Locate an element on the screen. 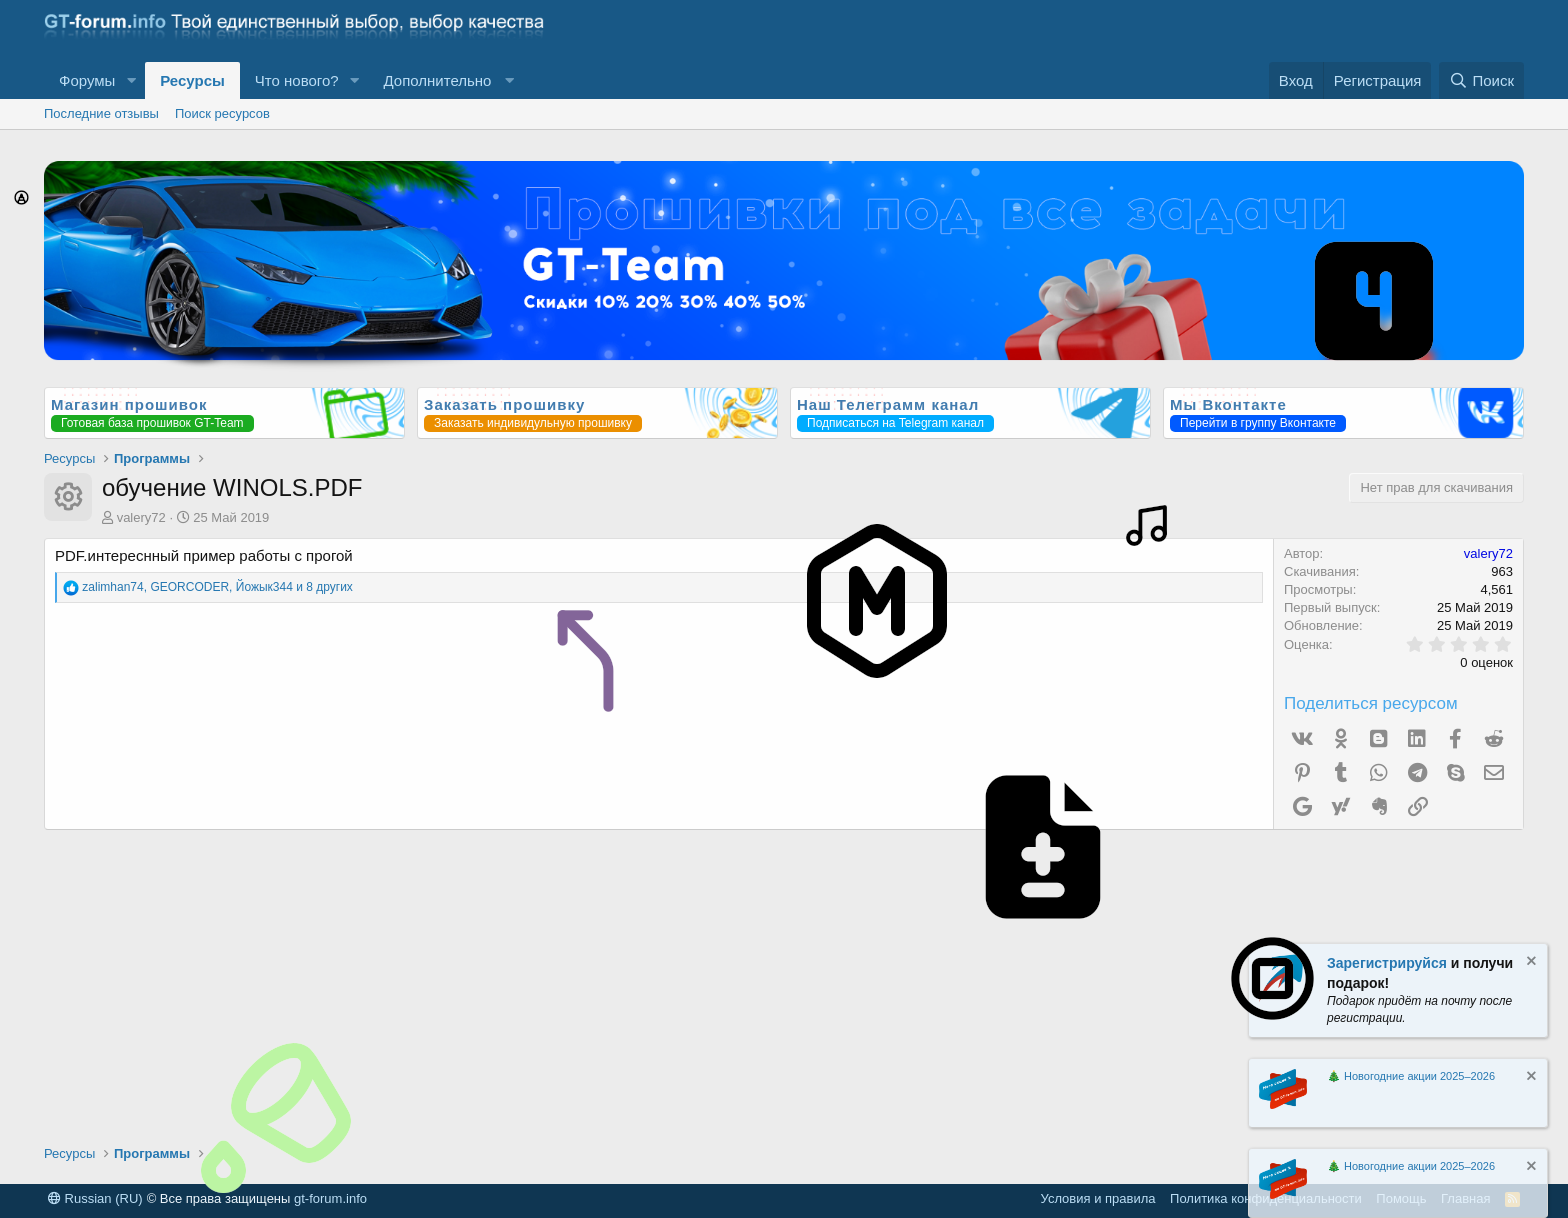  bear left at the next turn is located at coordinates (583, 661).